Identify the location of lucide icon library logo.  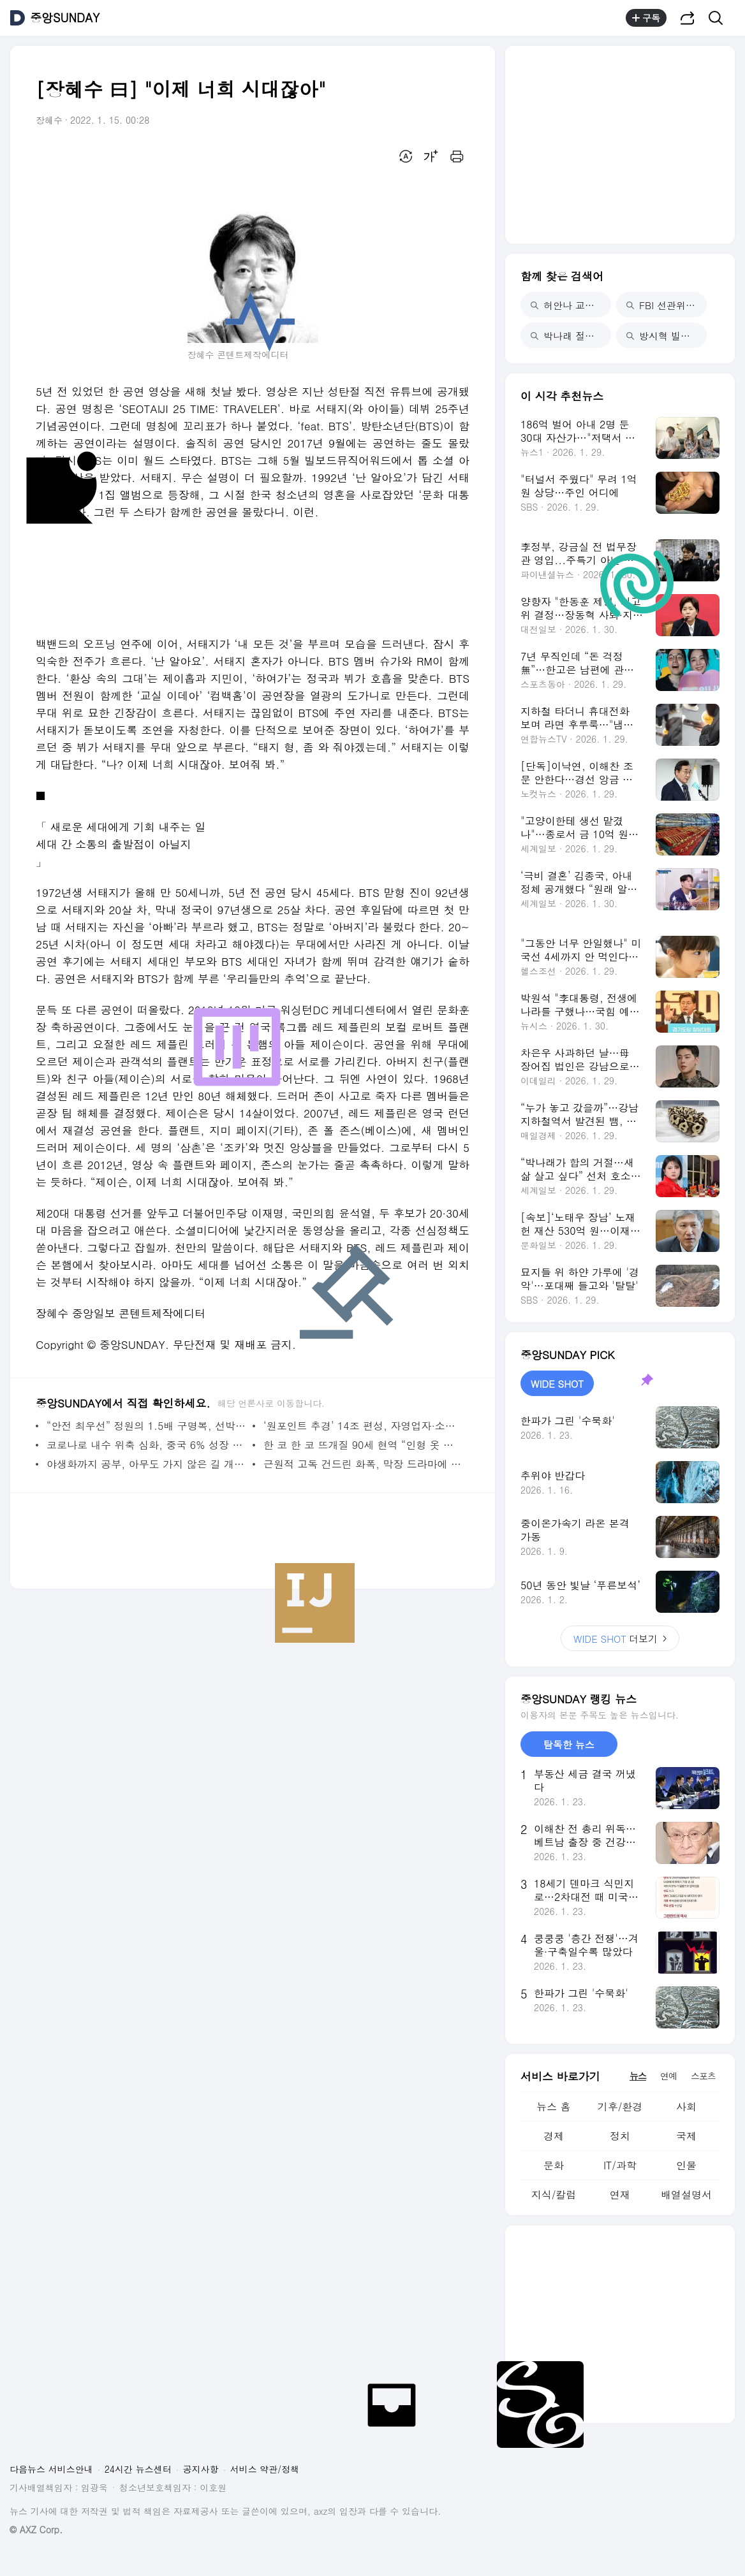
(637, 583).